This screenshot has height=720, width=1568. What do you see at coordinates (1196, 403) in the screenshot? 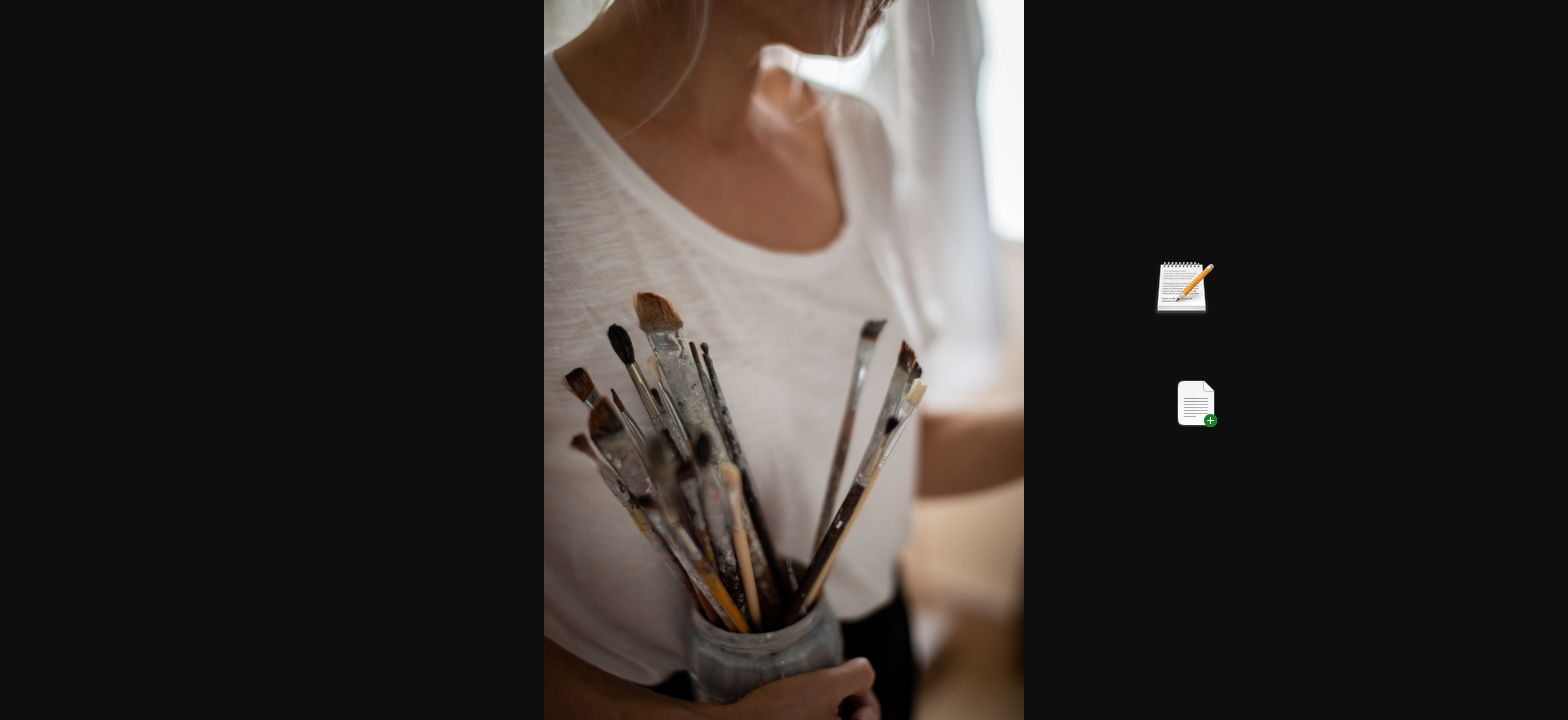
I see `create a new document` at bounding box center [1196, 403].